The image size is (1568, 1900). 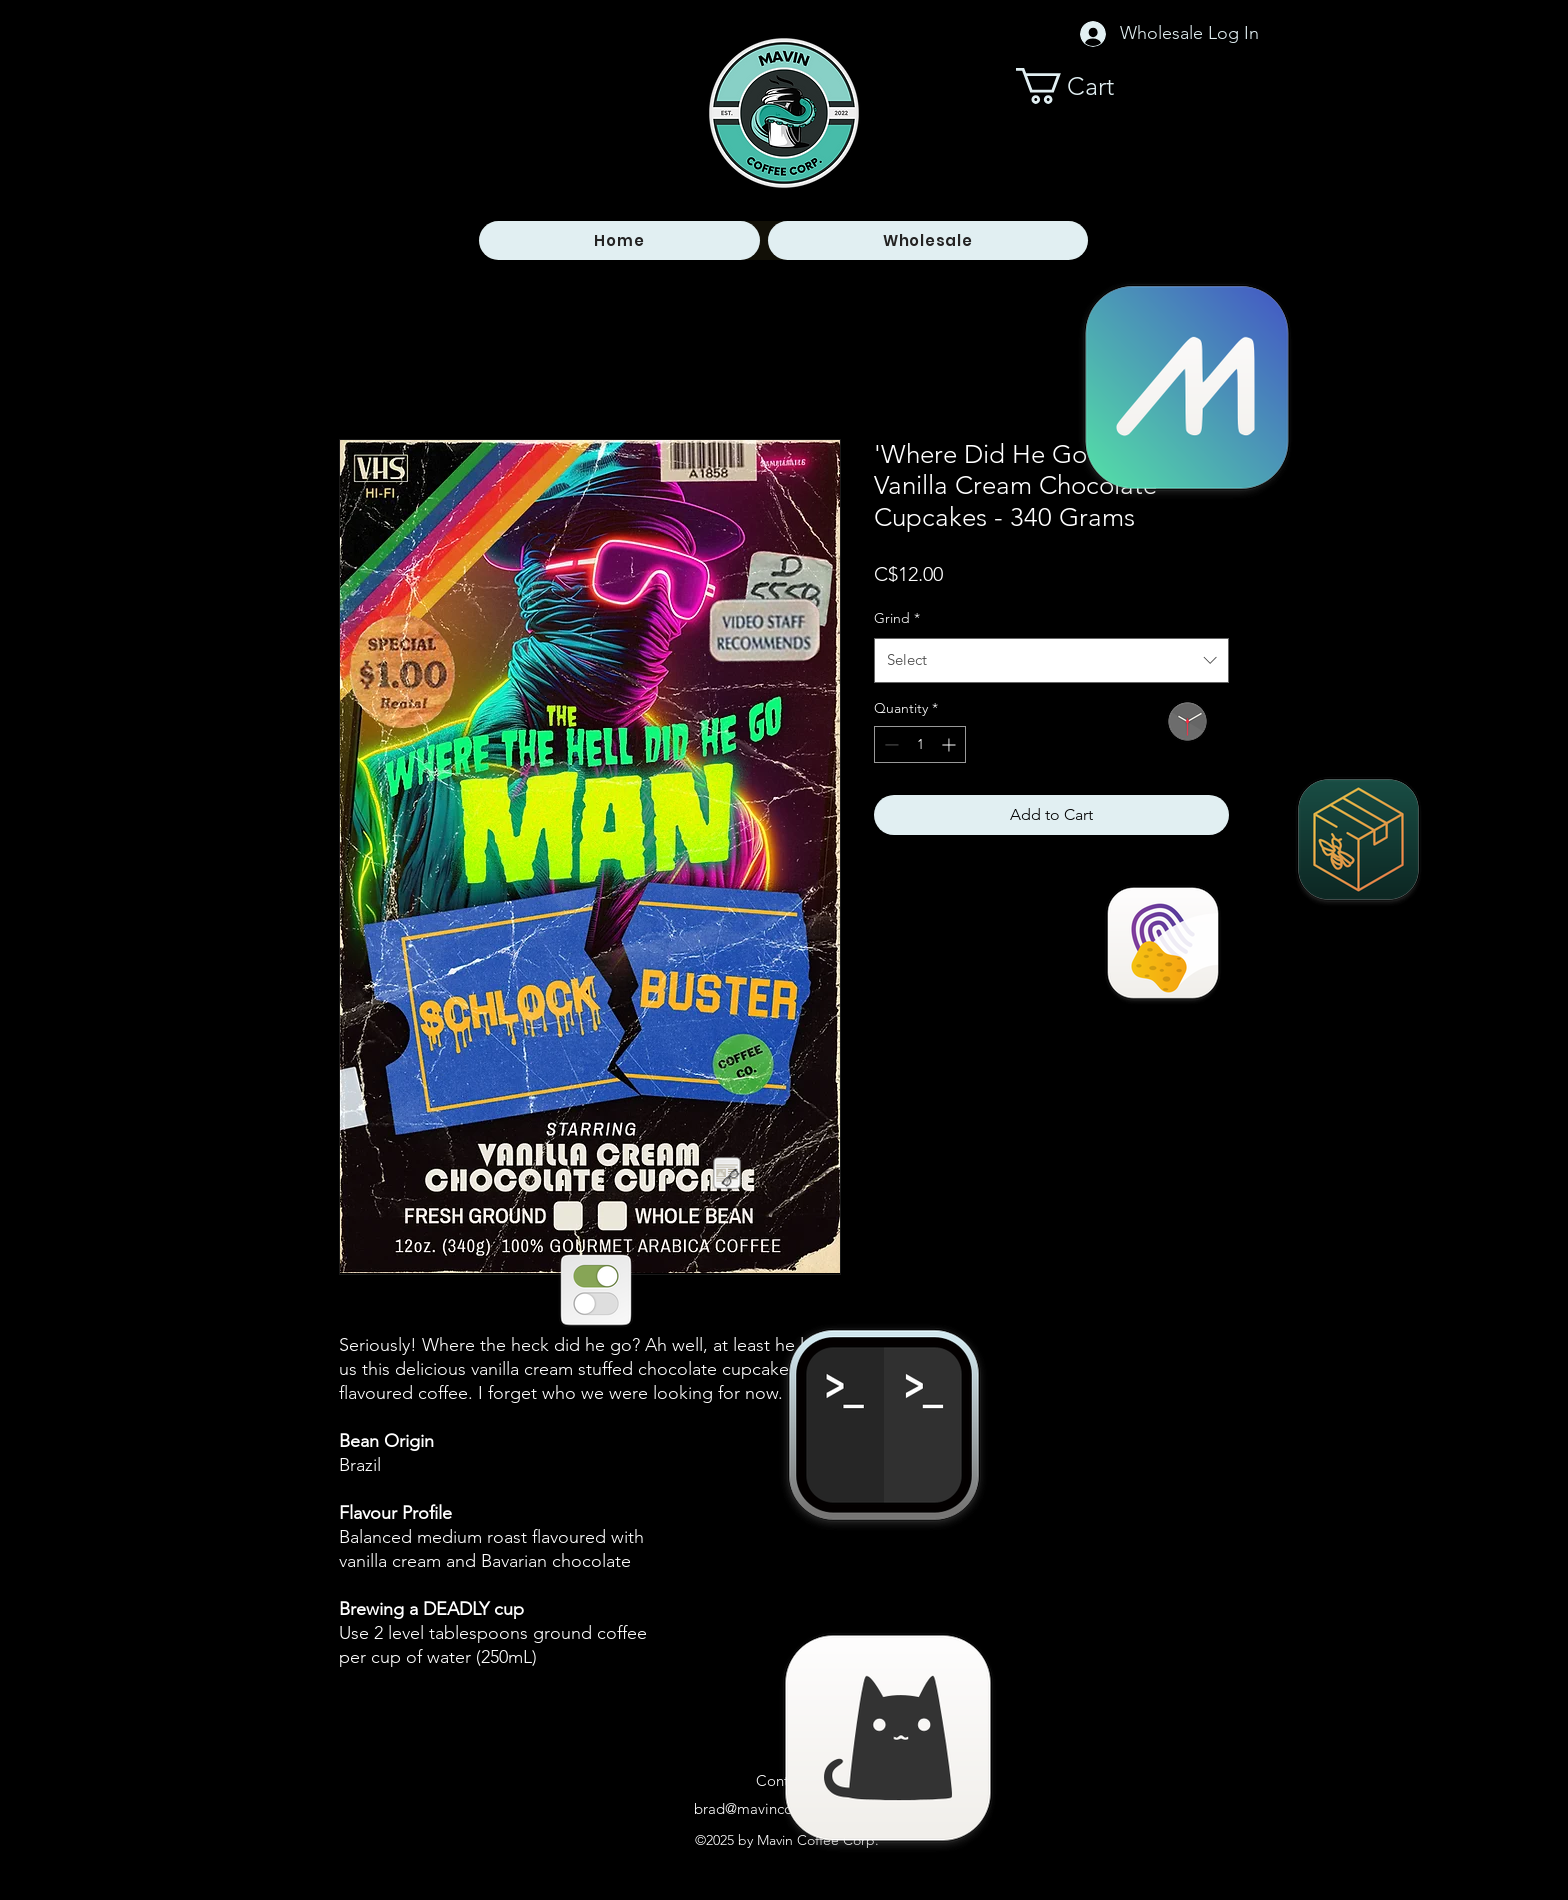 I want to click on open bee package manager application, so click(x=1358, y=839).